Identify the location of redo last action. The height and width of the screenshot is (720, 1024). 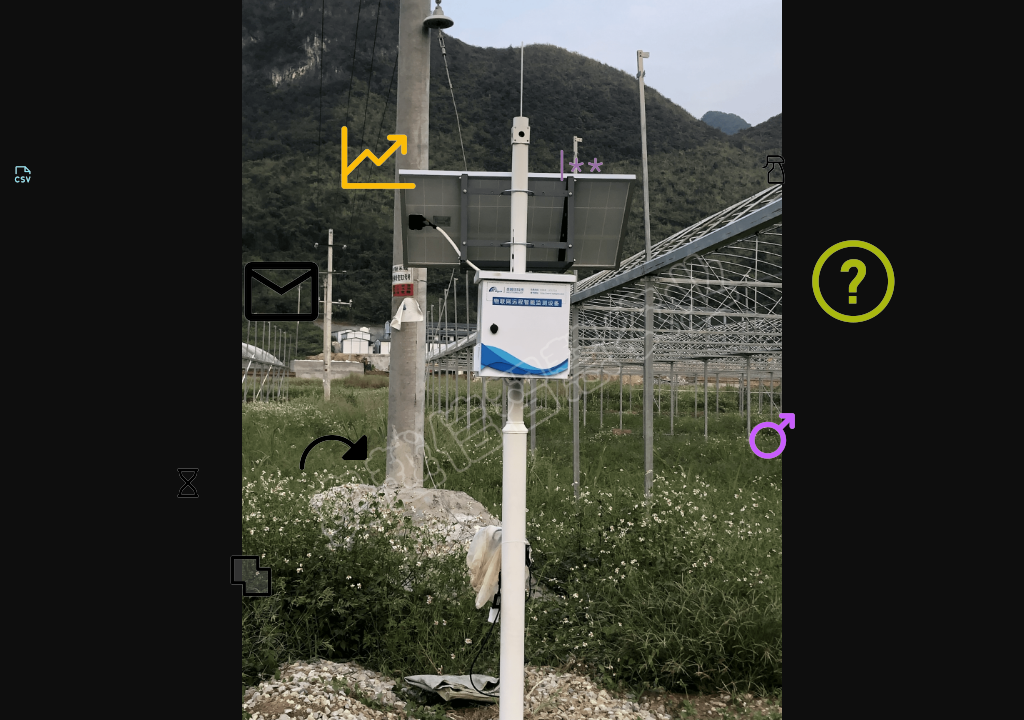
(332, 450).